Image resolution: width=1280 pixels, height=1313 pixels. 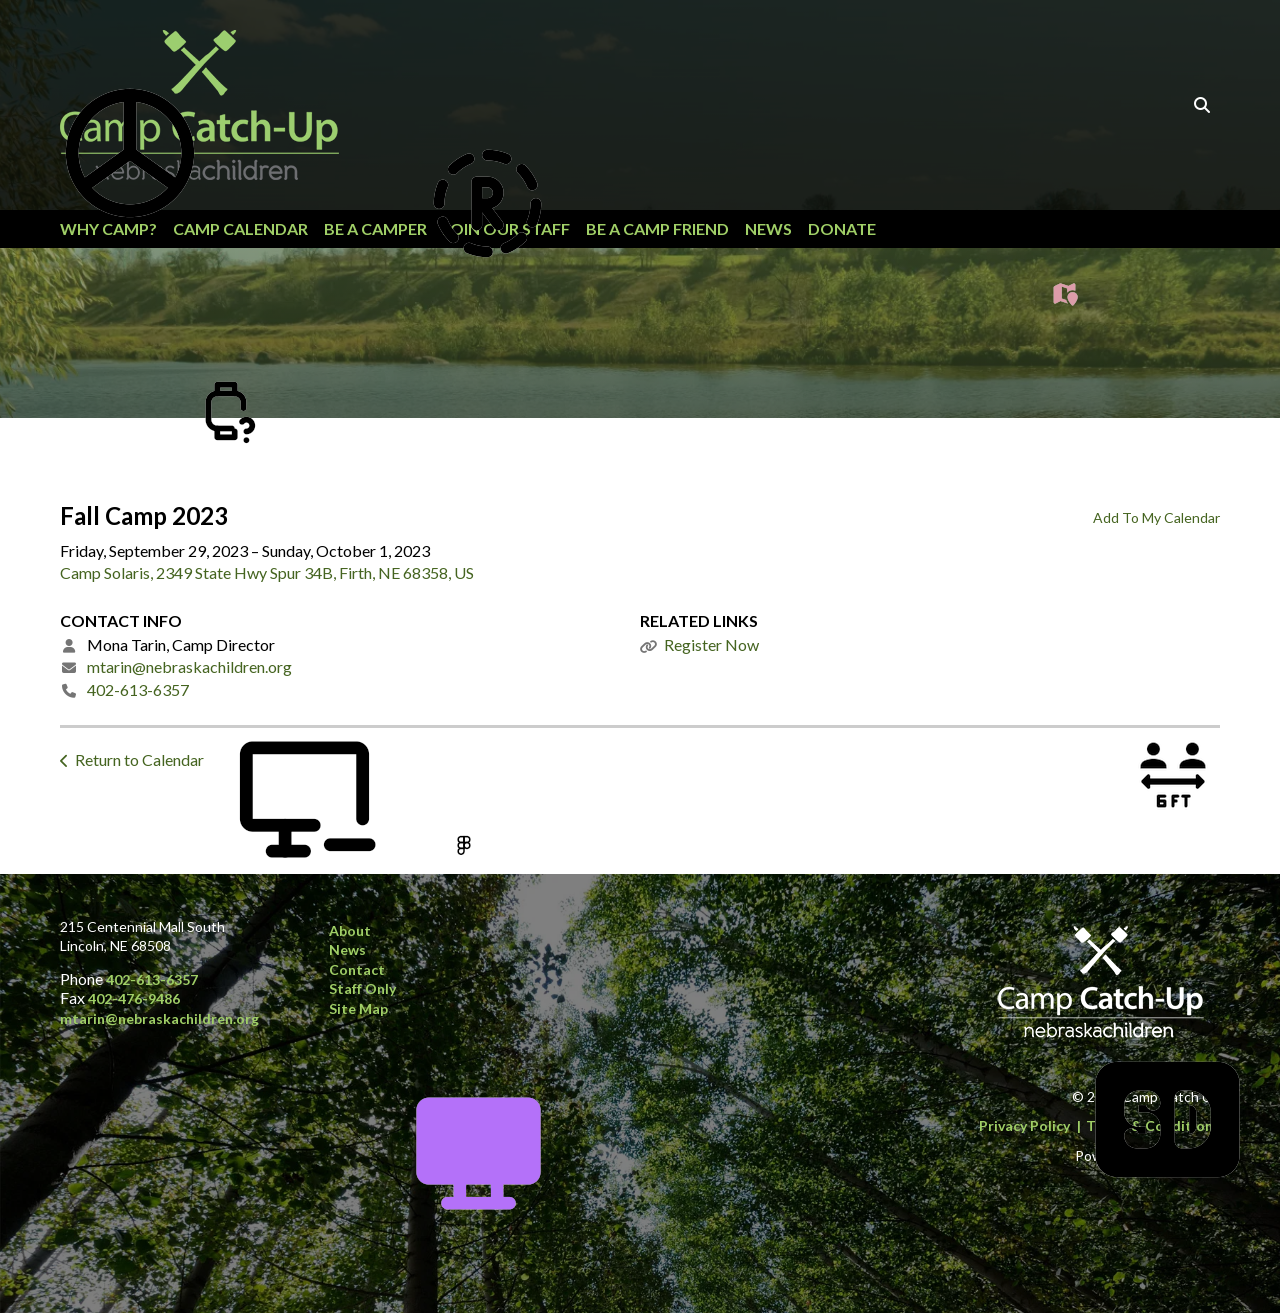 I want to click on mercedes-benz brand logo, so click(x=130, y=153).